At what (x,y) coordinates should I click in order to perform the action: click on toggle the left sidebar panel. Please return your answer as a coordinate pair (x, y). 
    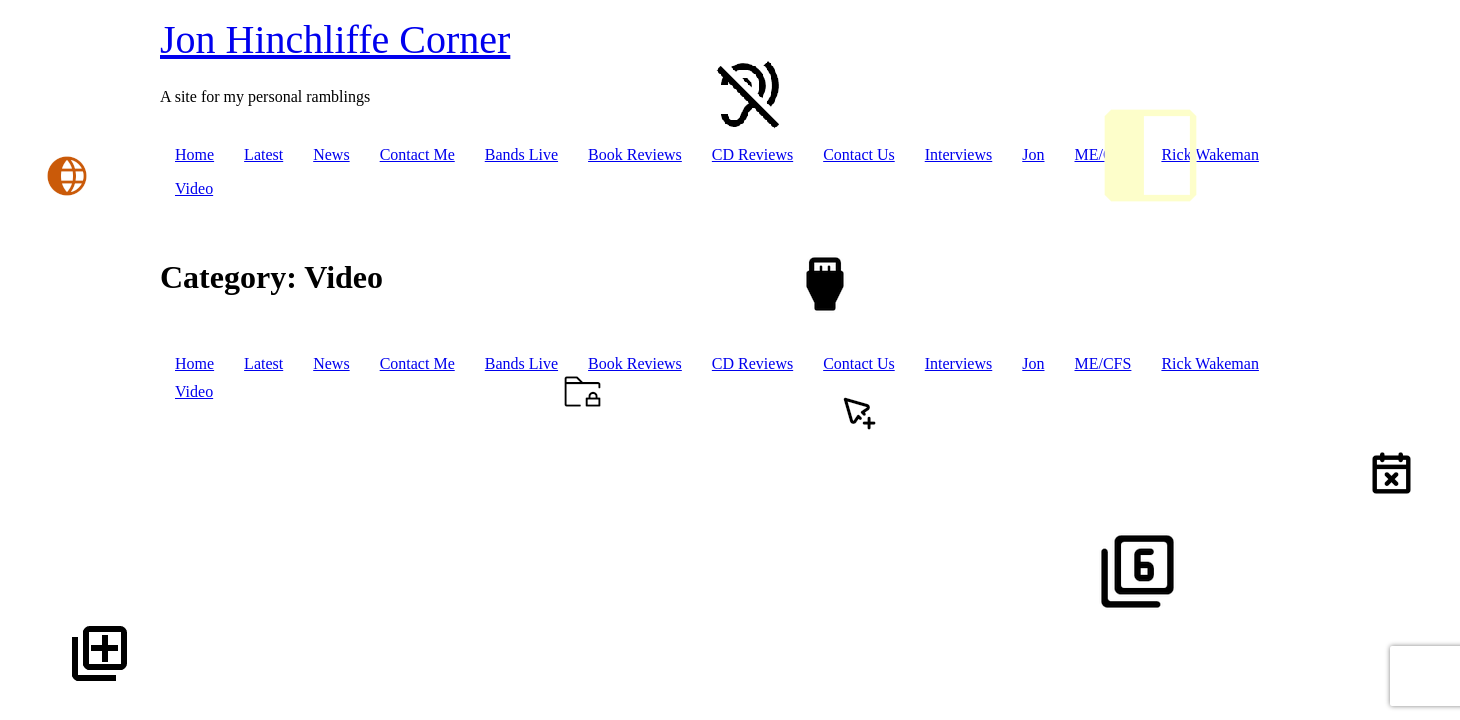
    Looking at the image, I should click on (1150, 155).